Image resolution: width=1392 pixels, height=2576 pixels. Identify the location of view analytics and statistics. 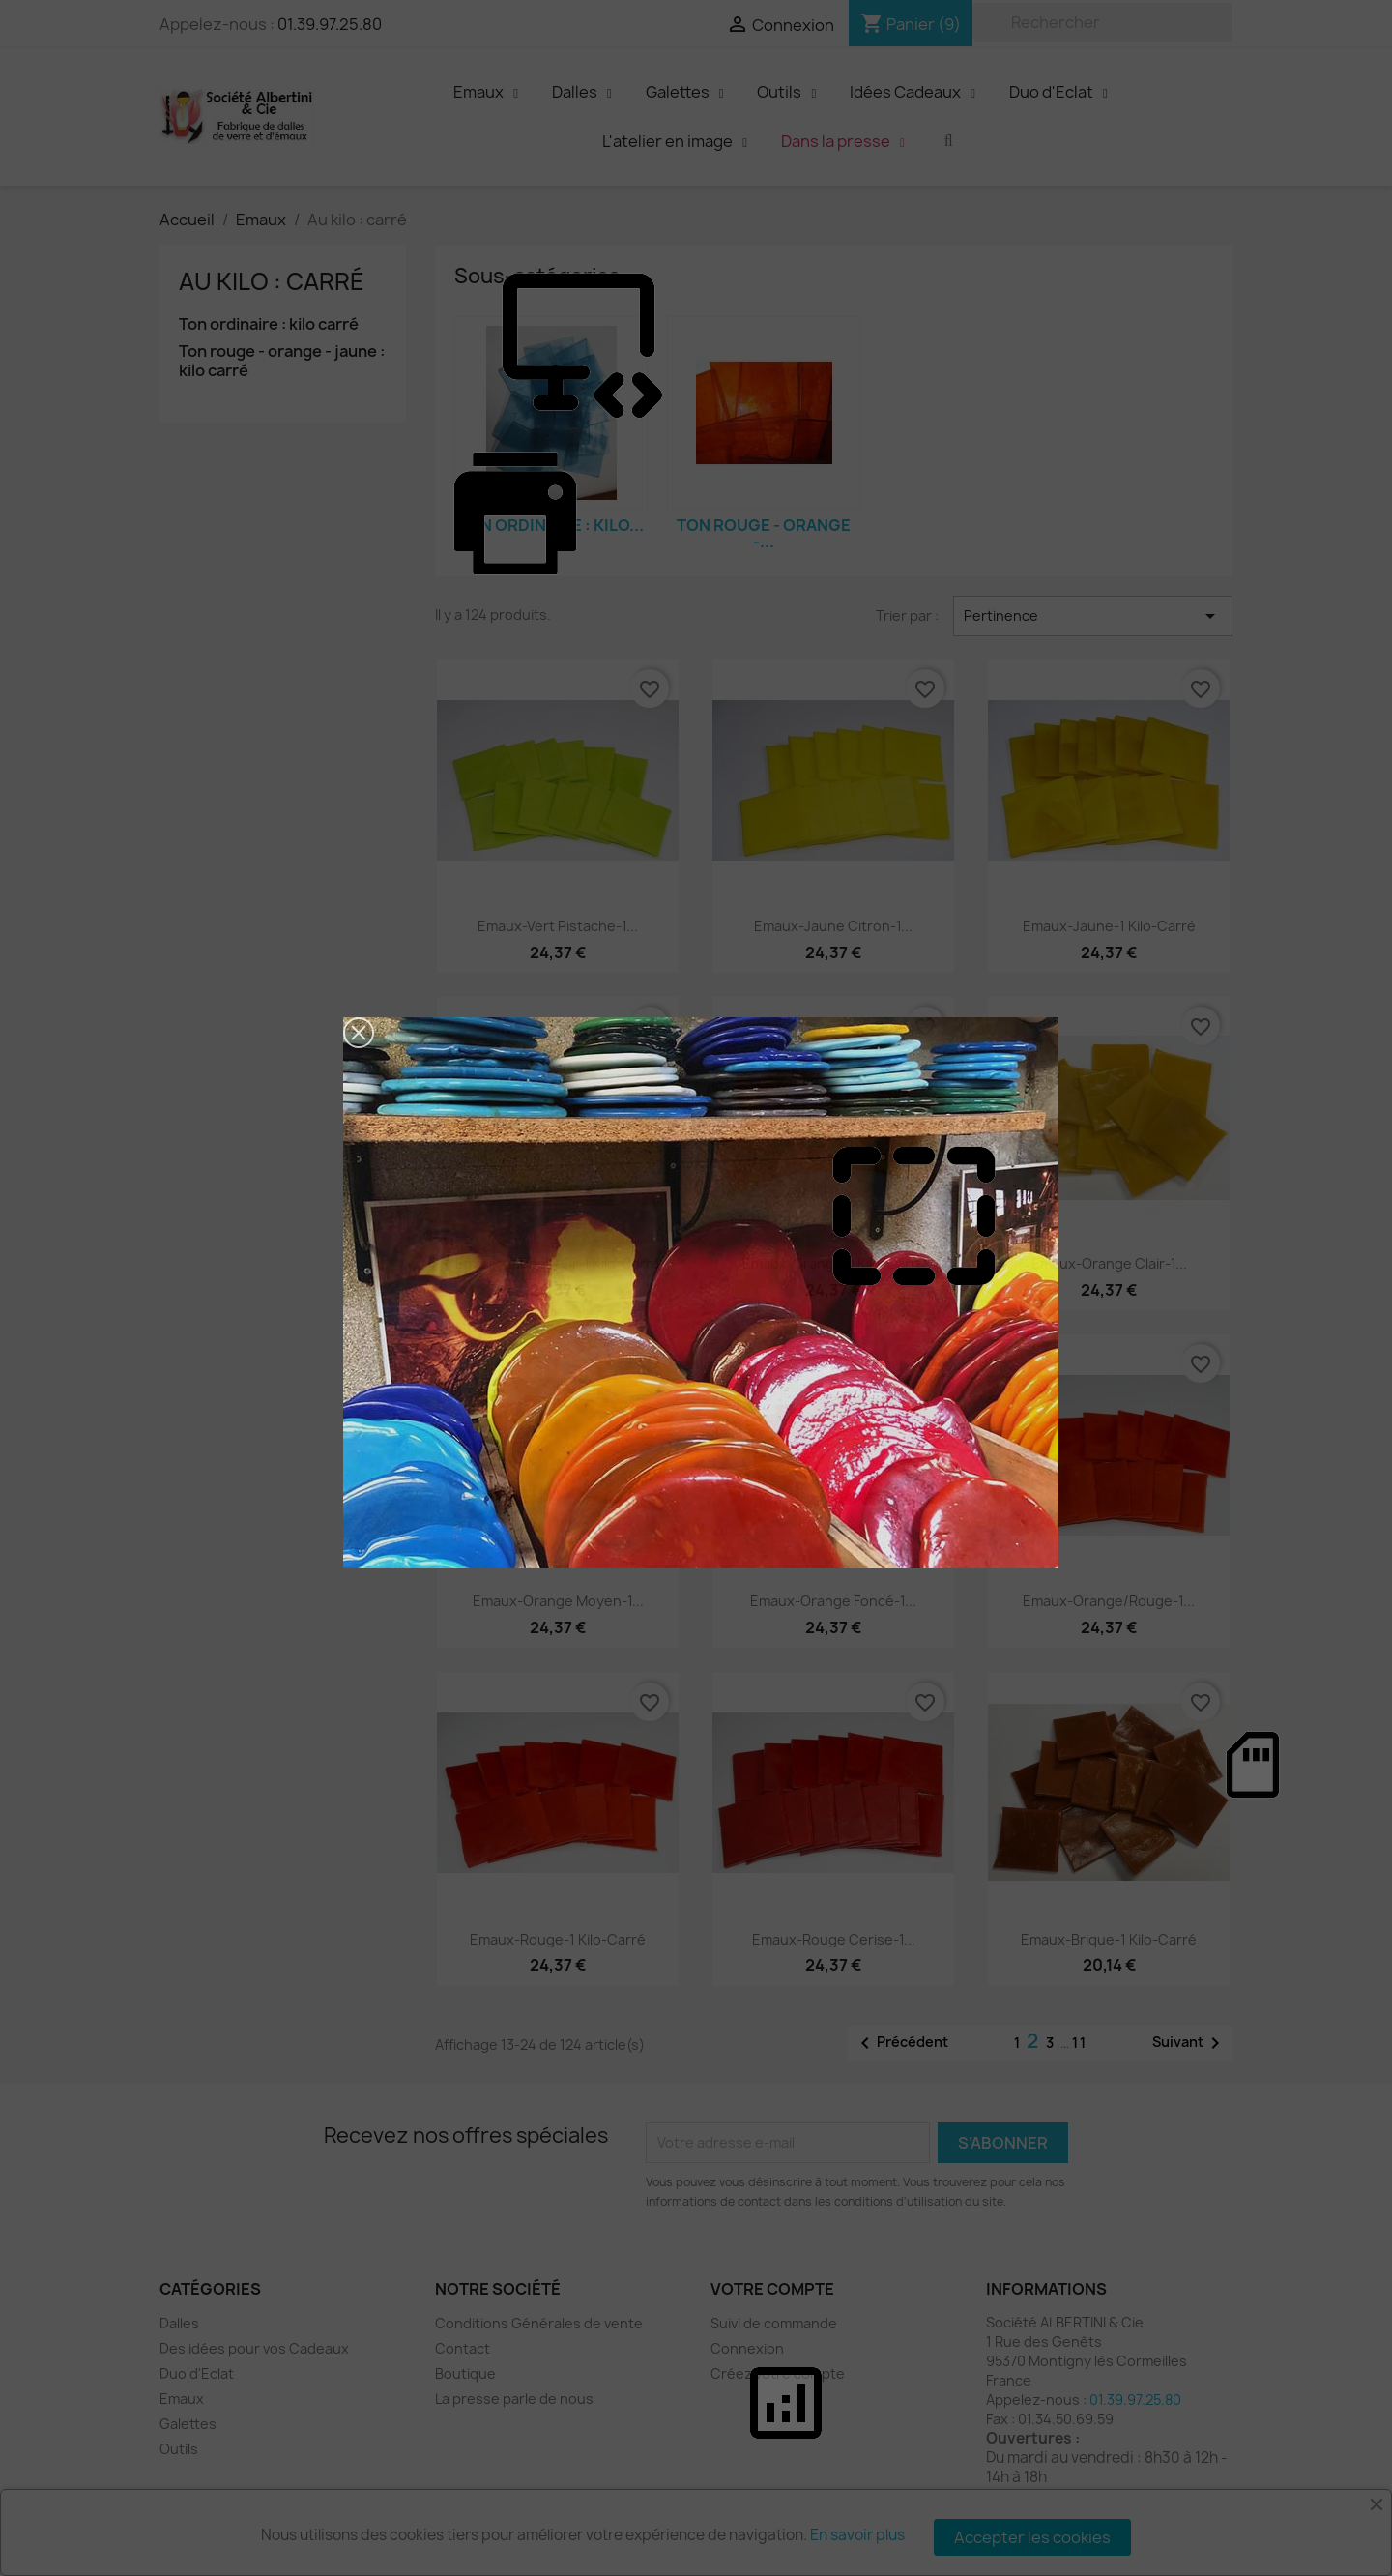
(786, 2403).